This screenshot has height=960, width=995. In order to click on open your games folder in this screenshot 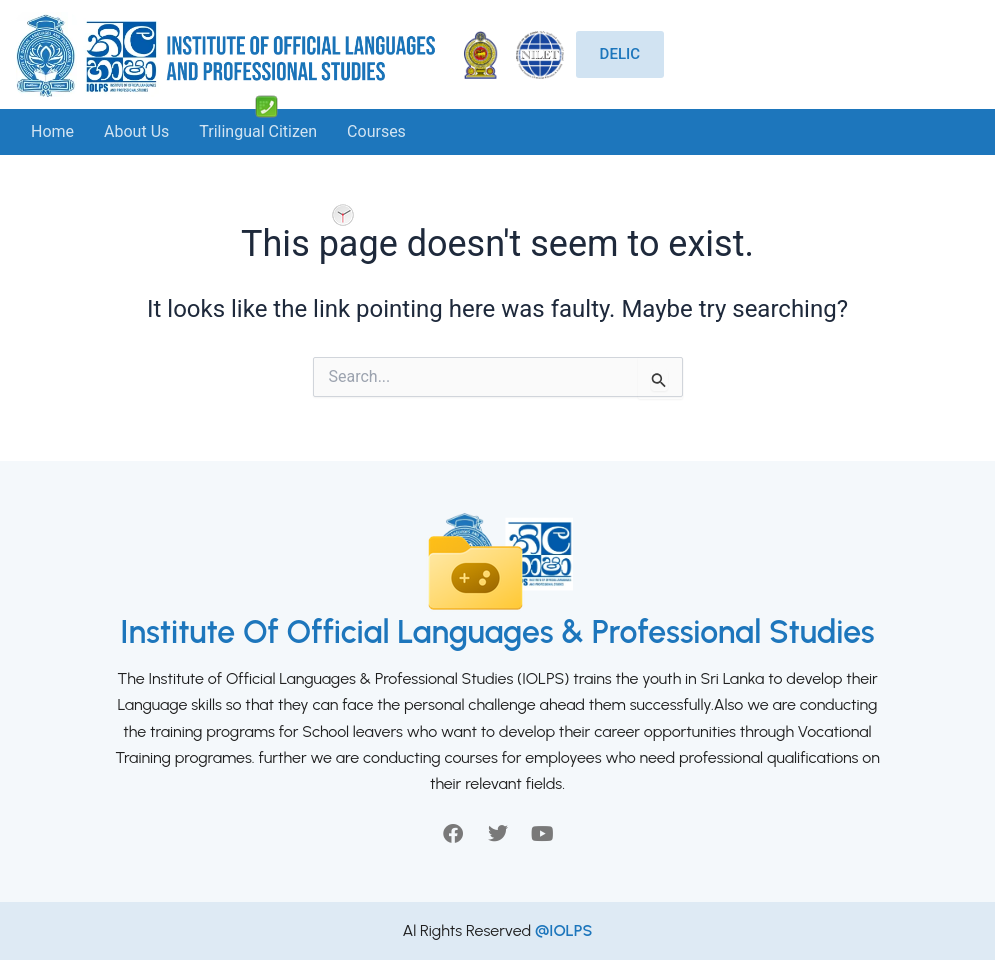, I will do `click(475, 575)`.